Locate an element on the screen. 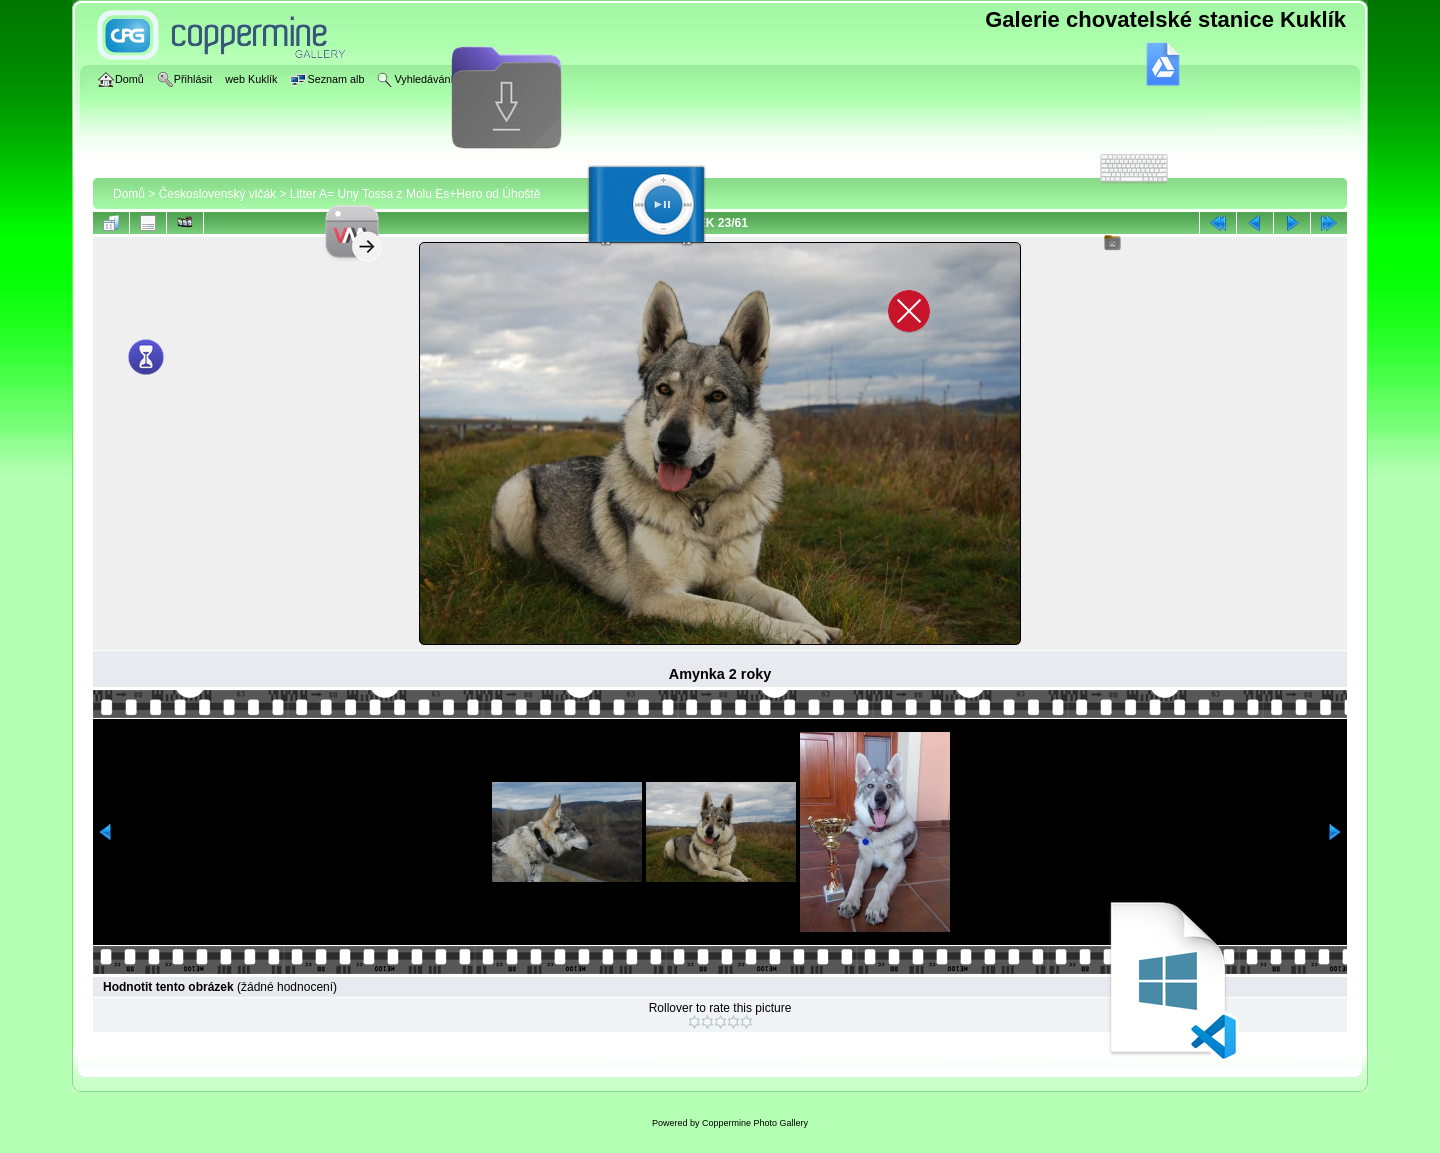 This screenshot has width=1440, height=1153. open your pictures folder is located at coordinates (1112, 242).